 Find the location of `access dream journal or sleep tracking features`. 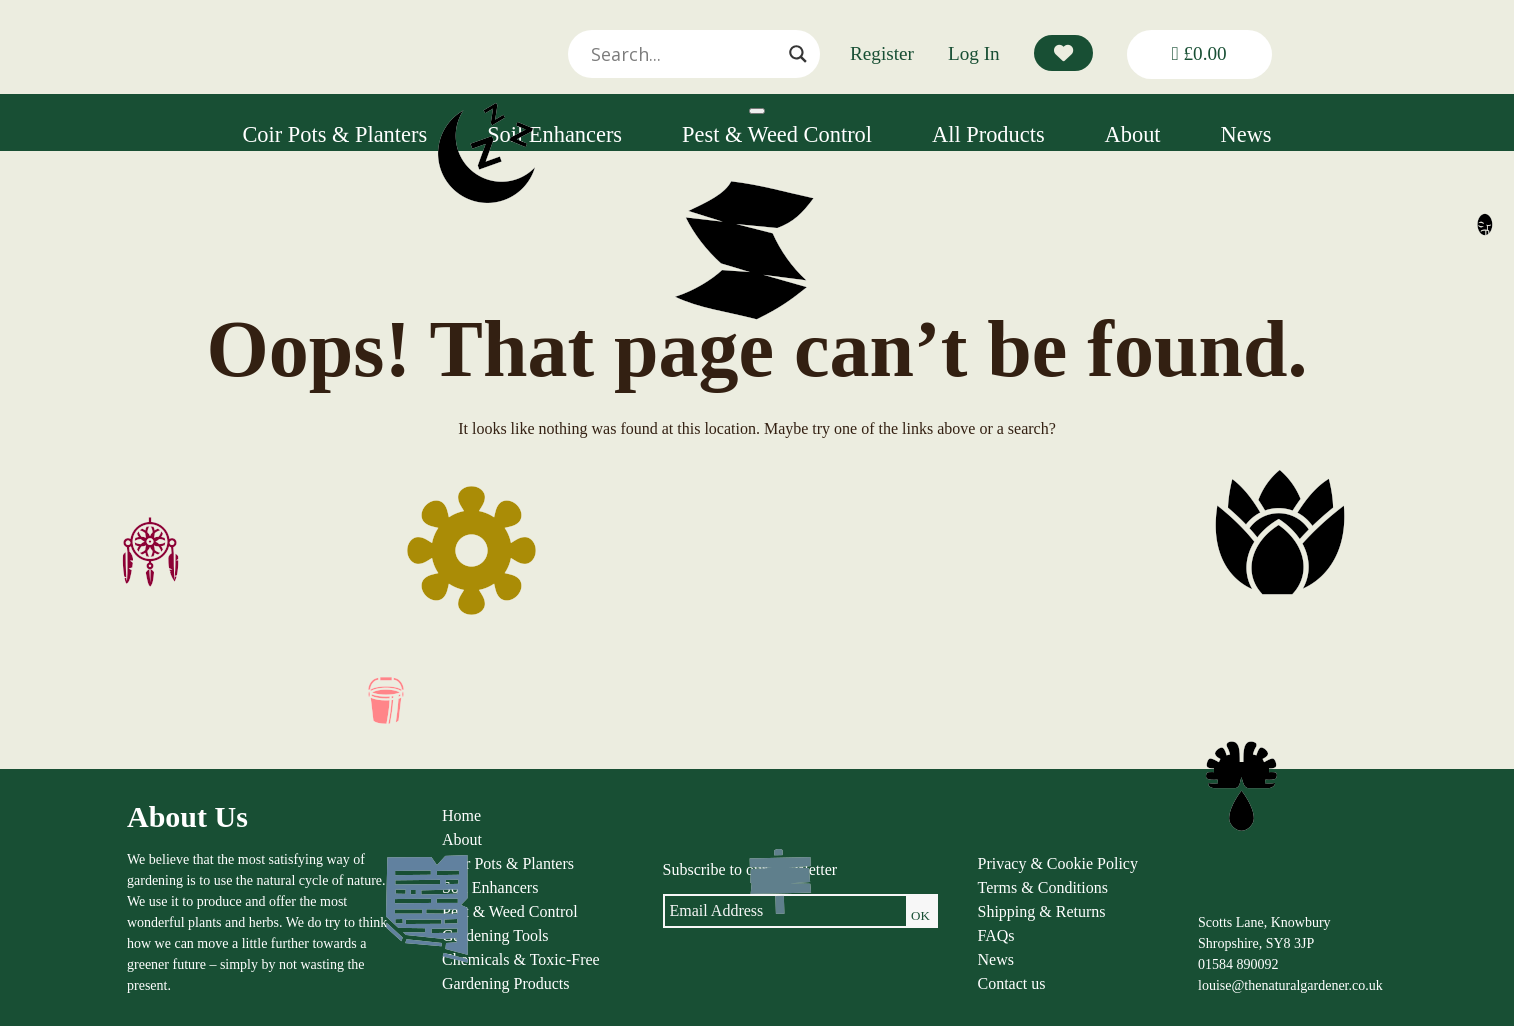

access dream journal or sleep tracking features is located at coordinates (150, 552).